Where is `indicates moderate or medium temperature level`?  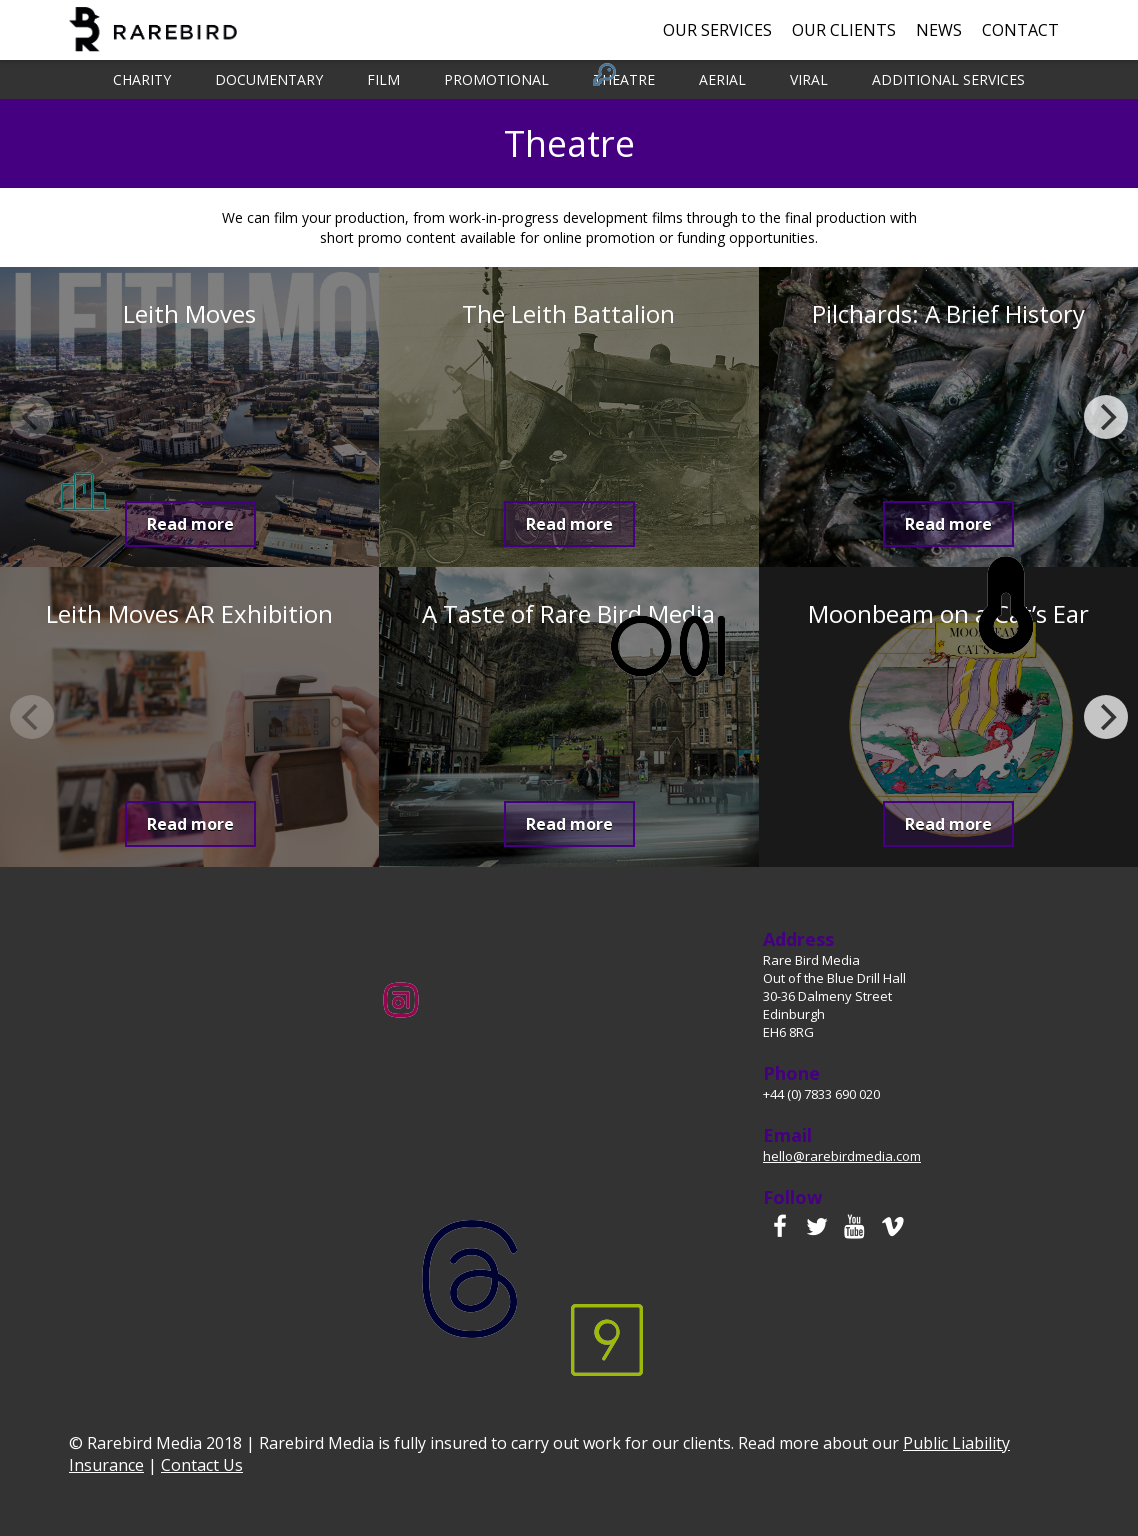
indicates moderate or medium temperature level is located at coordinates (1006, 605).